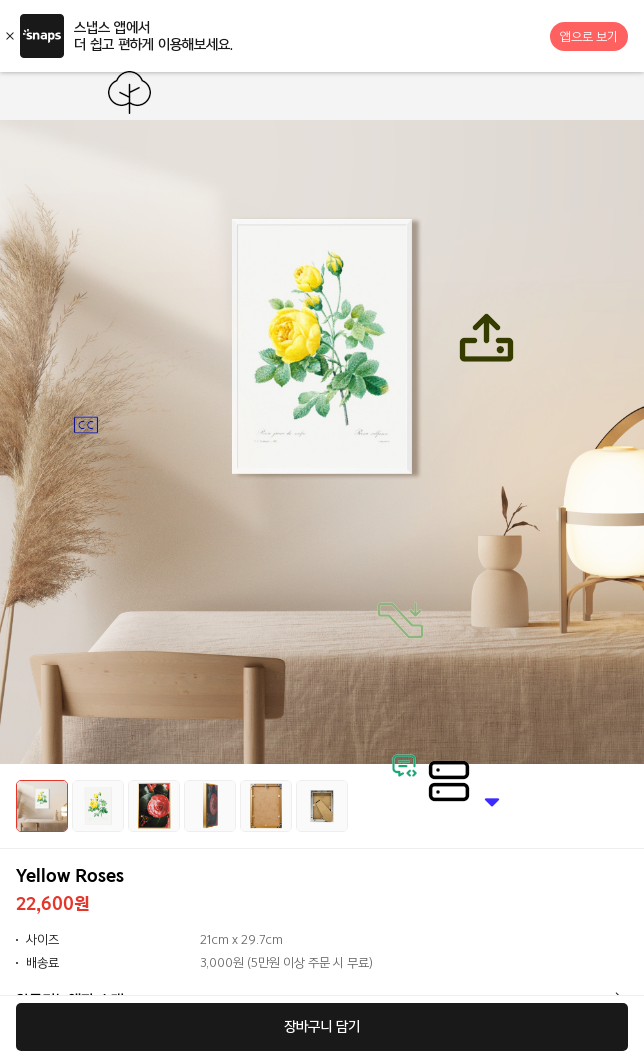 This screenshot has height=1058, width=644. Describe the element at coordinates (400, 620) in the screenshot. I see `indicates escalator going down` at that location.